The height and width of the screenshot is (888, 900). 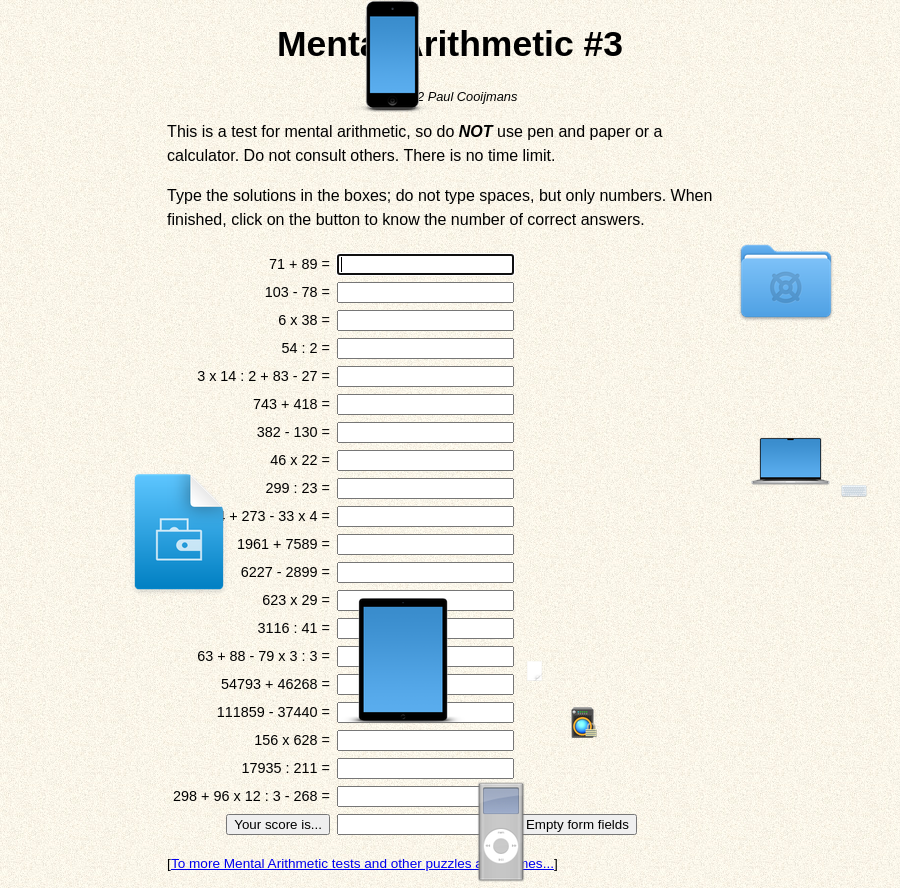 I want to click on iPad Pro device connected via wifi, so click(x=403, y=660).